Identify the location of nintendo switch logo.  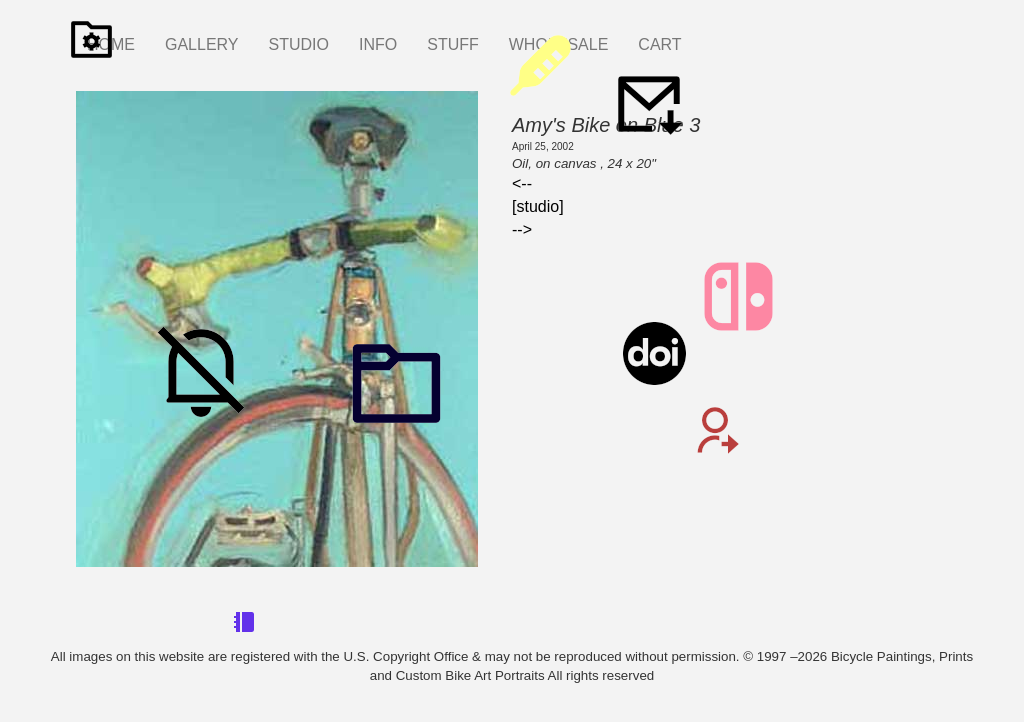
(738, 296).